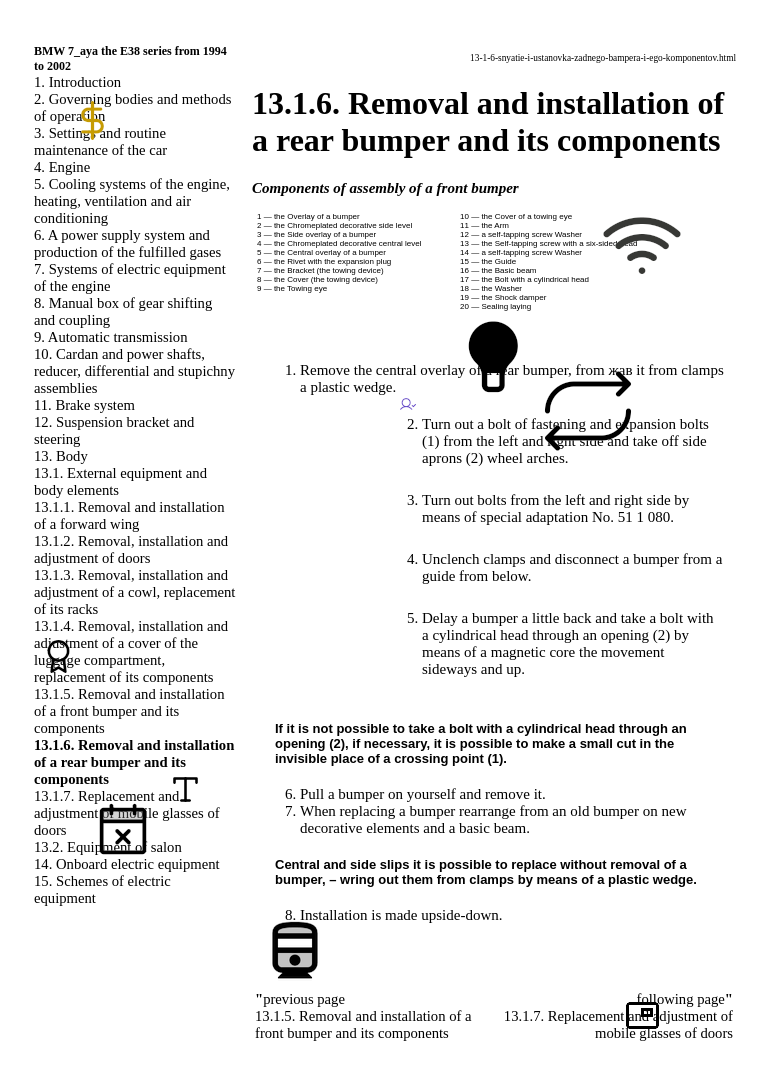 The width and height of the screenshot is (768, 1082). Describe the element at coordinates (58, 656) in the screenshot. I see `view achievements or awards` at that location.